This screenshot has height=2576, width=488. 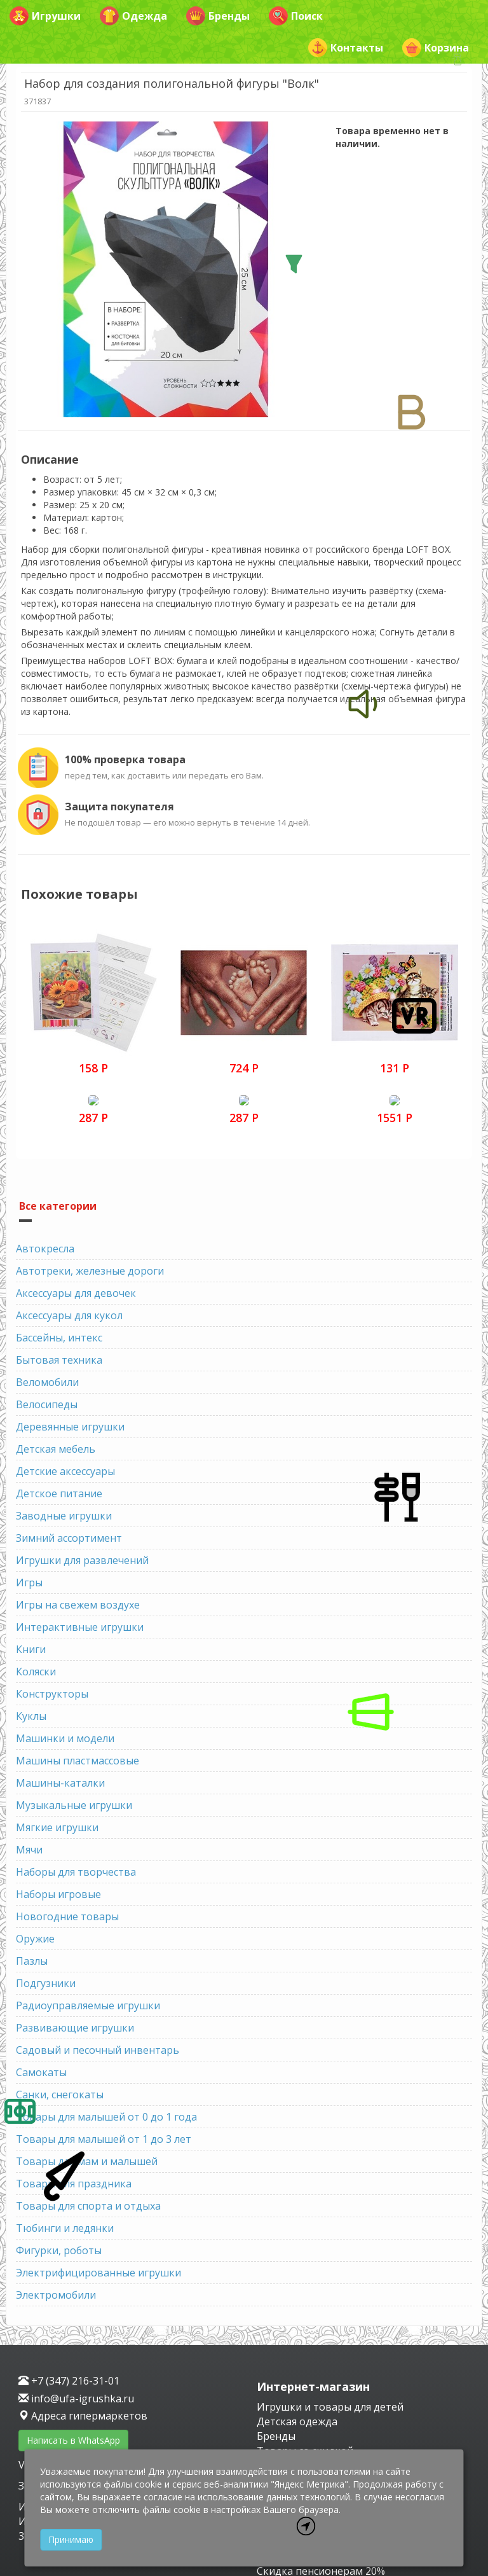 What do you see at coordinates (398, 1497) in the screenshot?
I see `browse tapas or small plates menu` at bounding box center [398, 1497].